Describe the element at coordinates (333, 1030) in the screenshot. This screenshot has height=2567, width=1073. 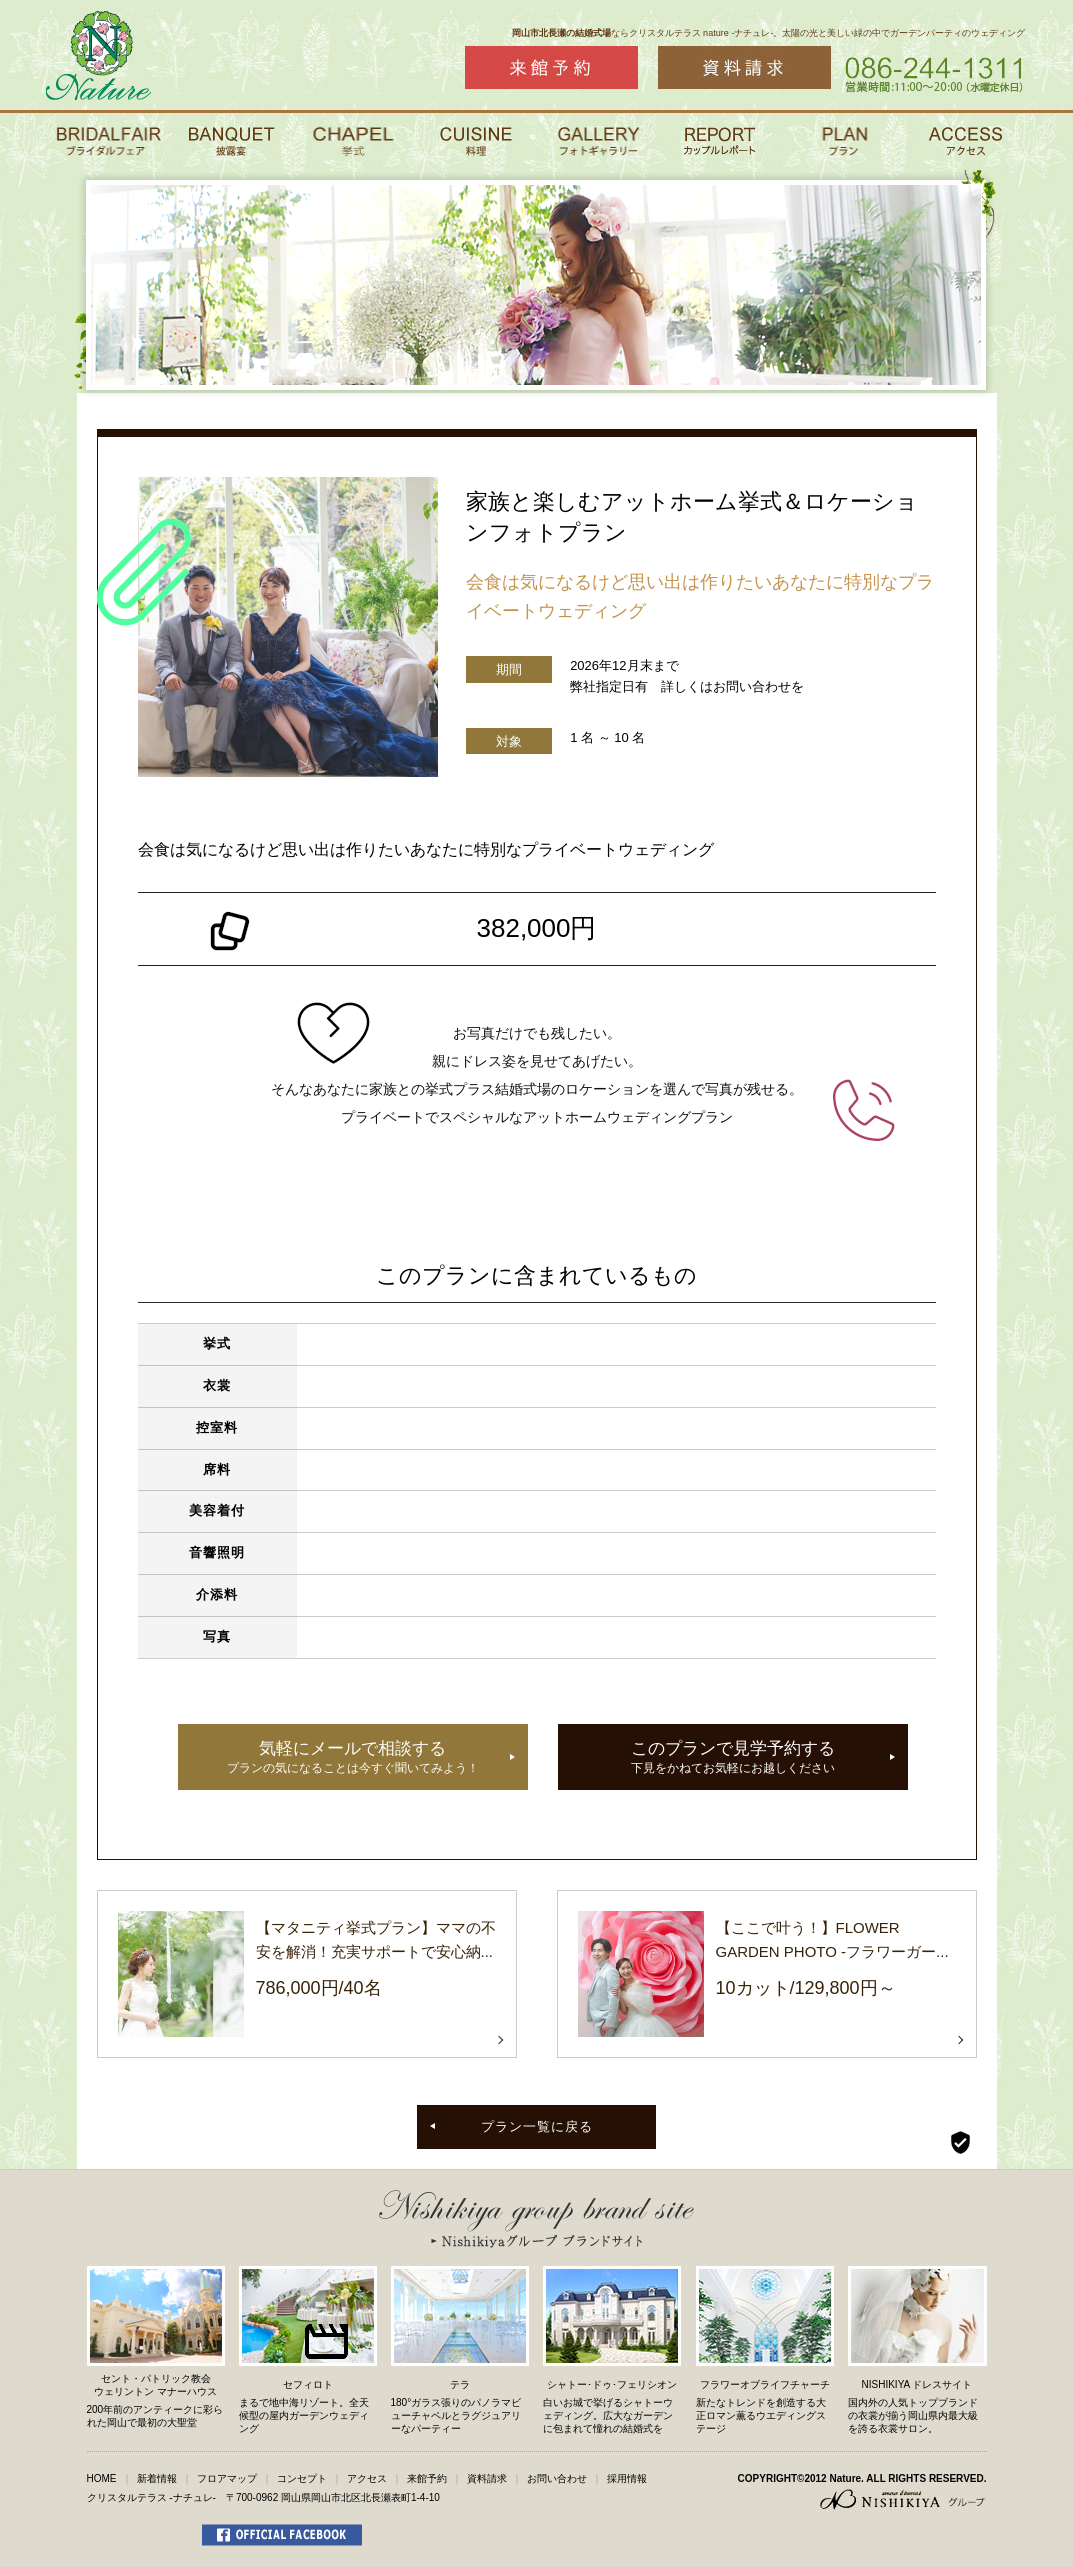
I see `unlike or remove from favorites` at that location.